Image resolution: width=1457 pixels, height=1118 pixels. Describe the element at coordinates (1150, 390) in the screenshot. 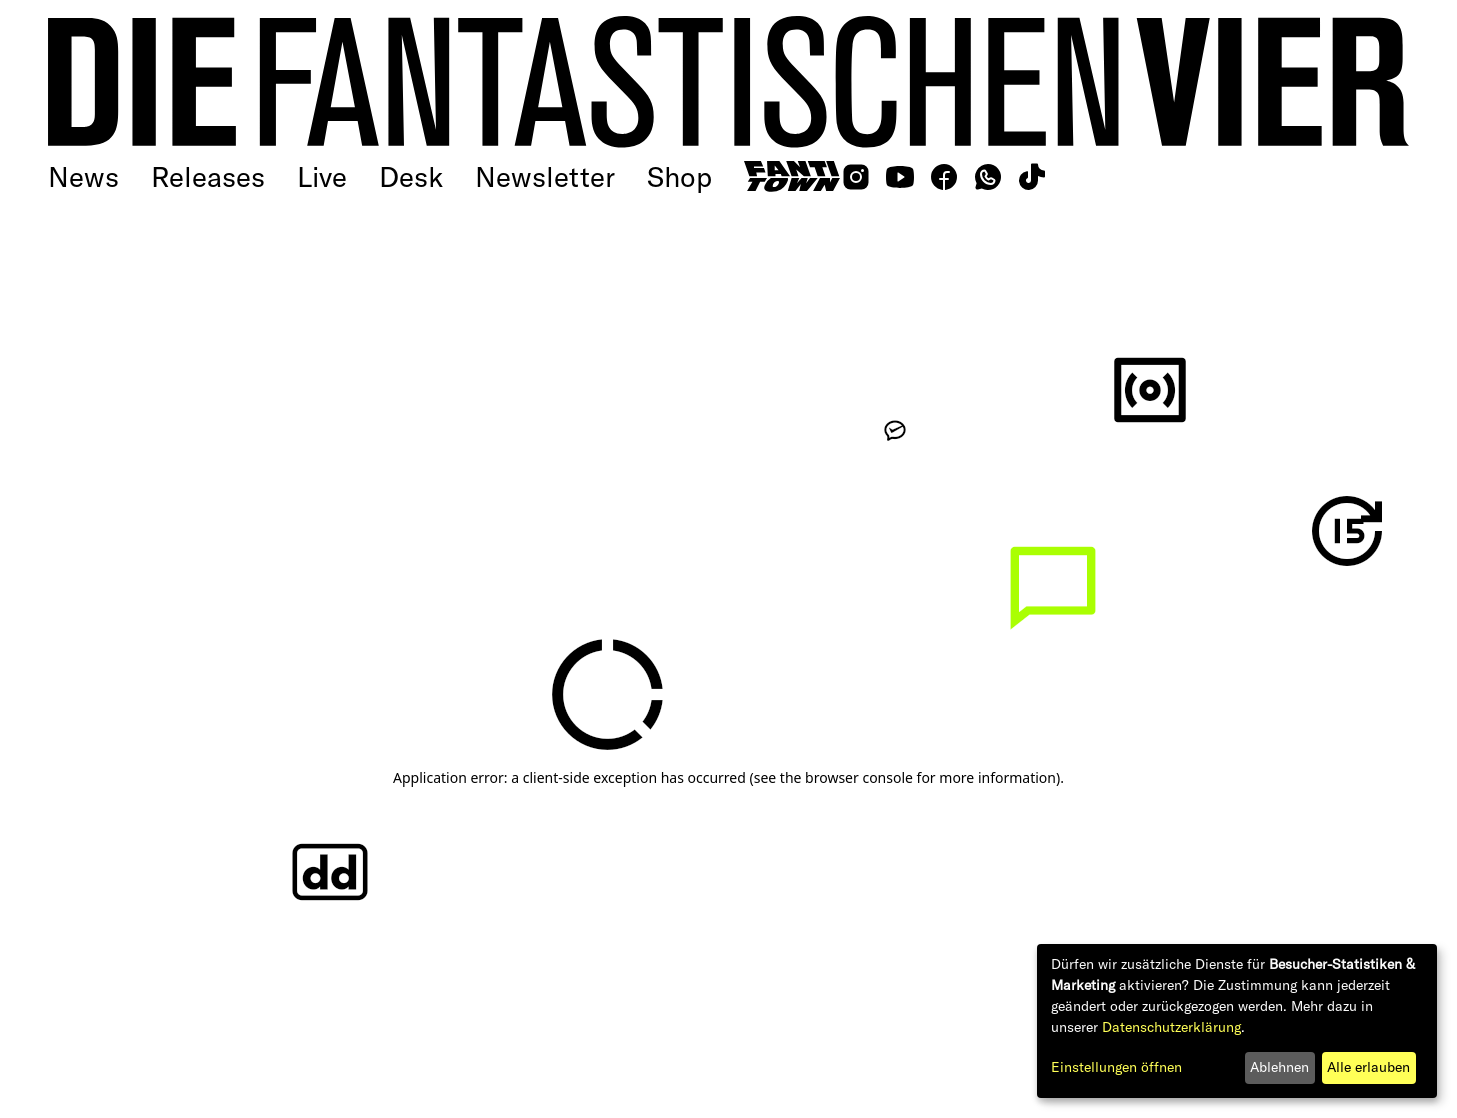

I see `enable surround sound audio output` at that location.